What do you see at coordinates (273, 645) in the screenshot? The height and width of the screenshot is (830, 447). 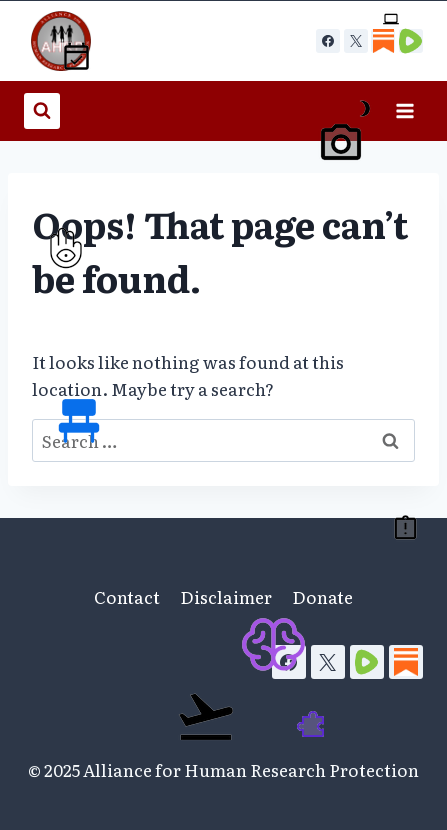 I see `access AI or smart features` at bounding box center [273, 645].